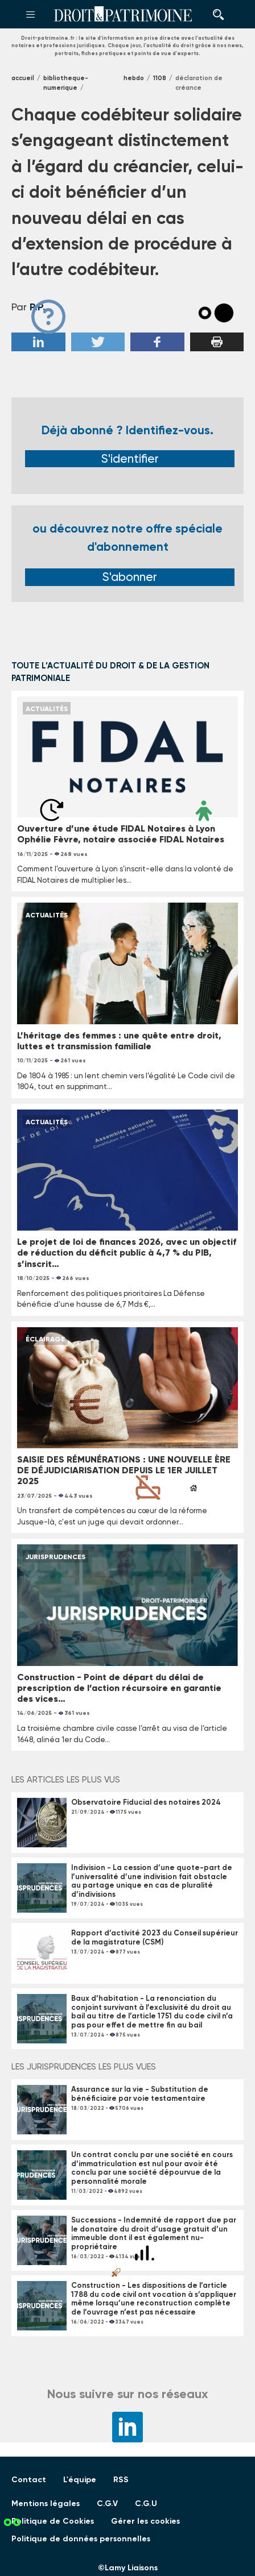 The width and height of the screenshot is (255, 2576). I want to click on access help or support, so click(48, 317).